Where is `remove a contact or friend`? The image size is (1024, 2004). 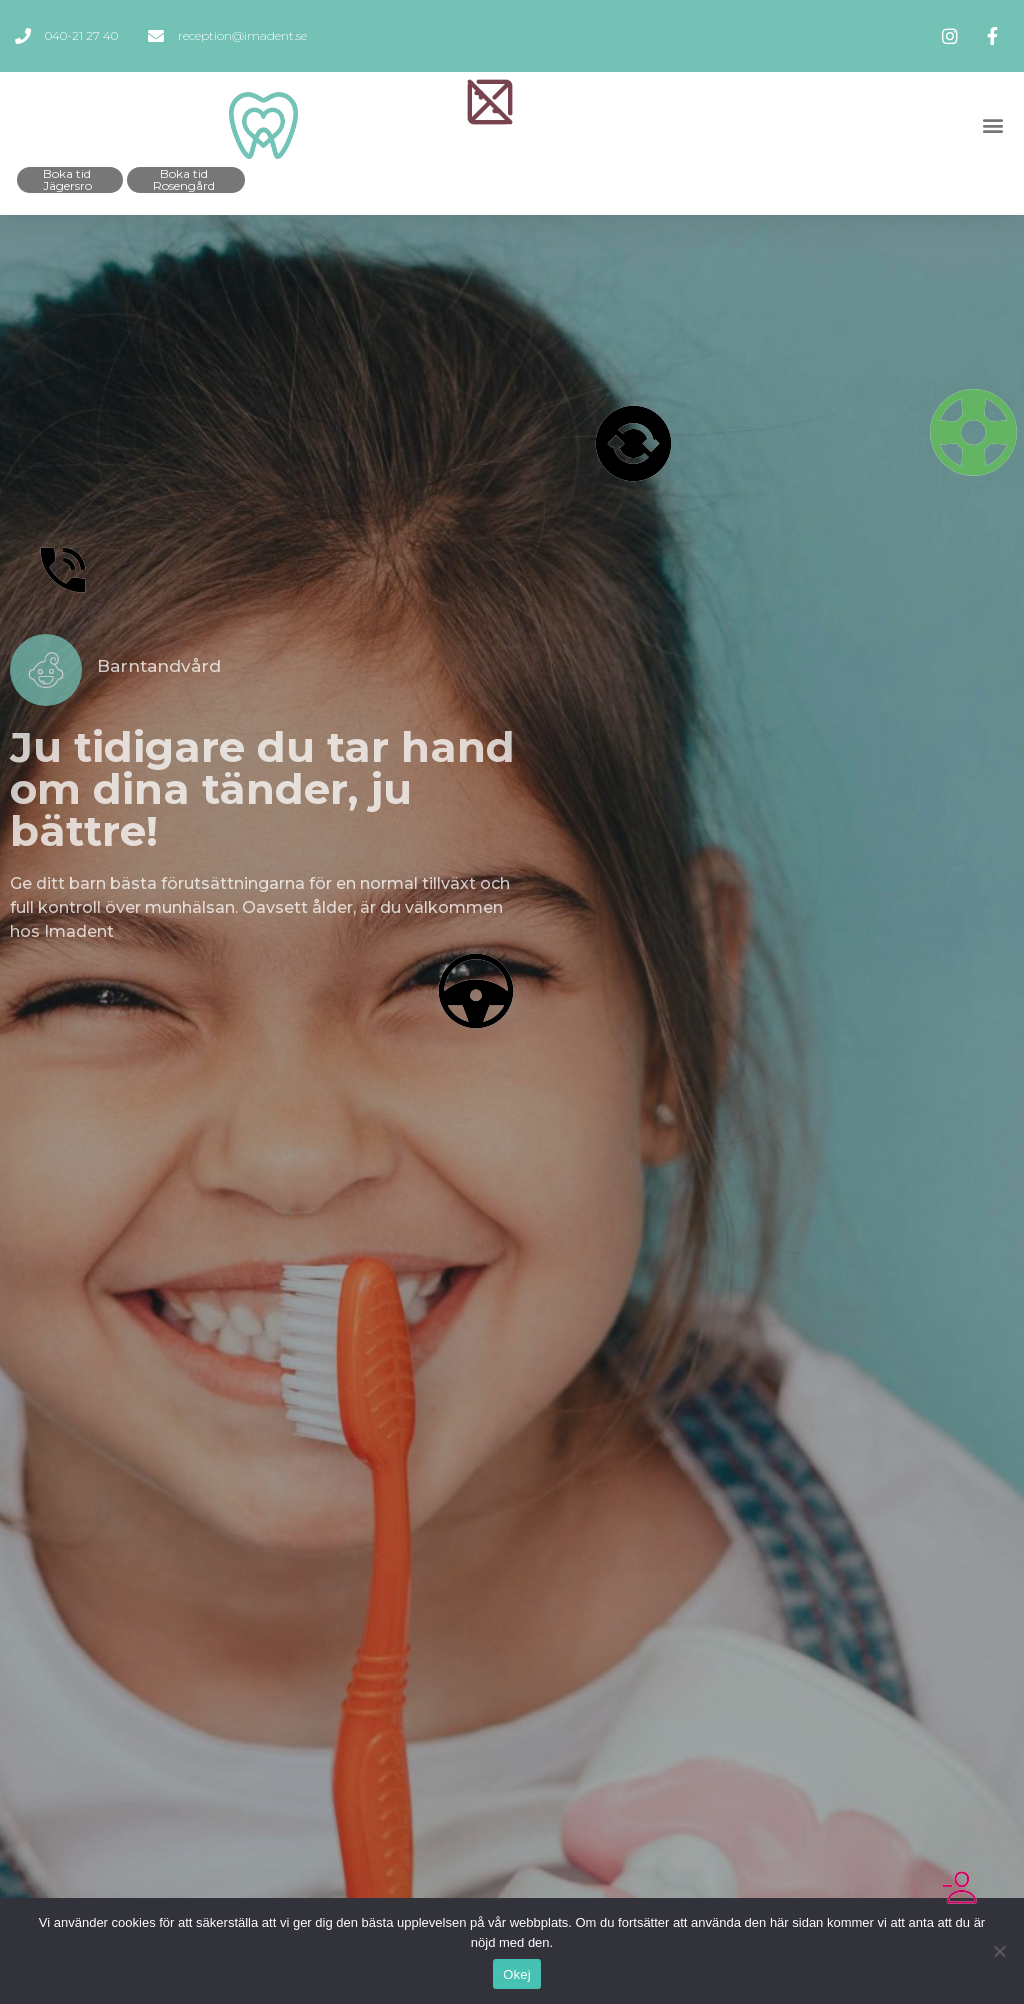
remove a contact or friend is located at coordinates (959, 1887).